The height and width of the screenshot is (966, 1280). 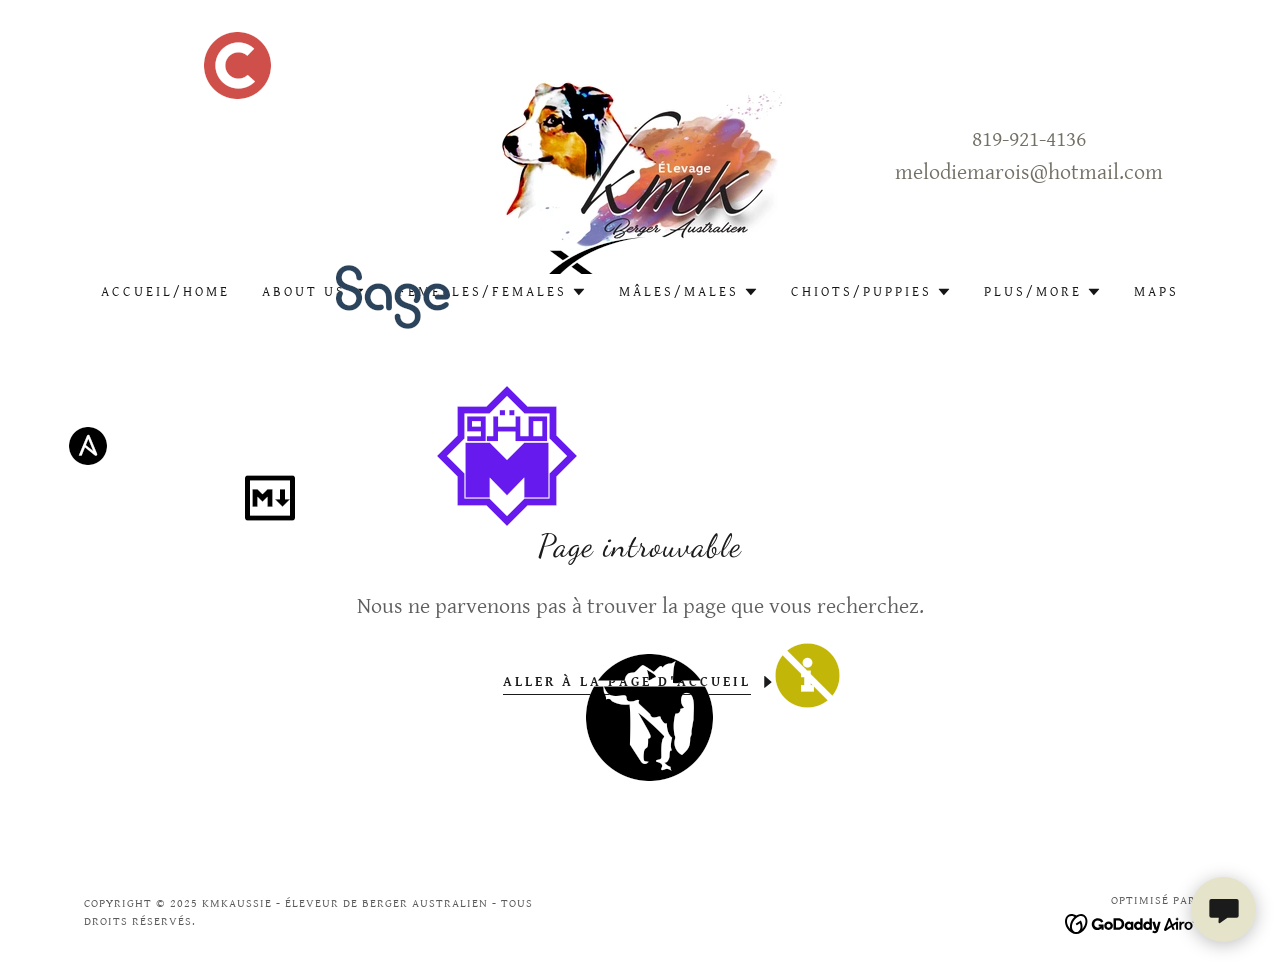 What do you see at coordinates (507, 456) in the screenshot?
I see `cairo metro official app or service` at bounding box center [507, 456].